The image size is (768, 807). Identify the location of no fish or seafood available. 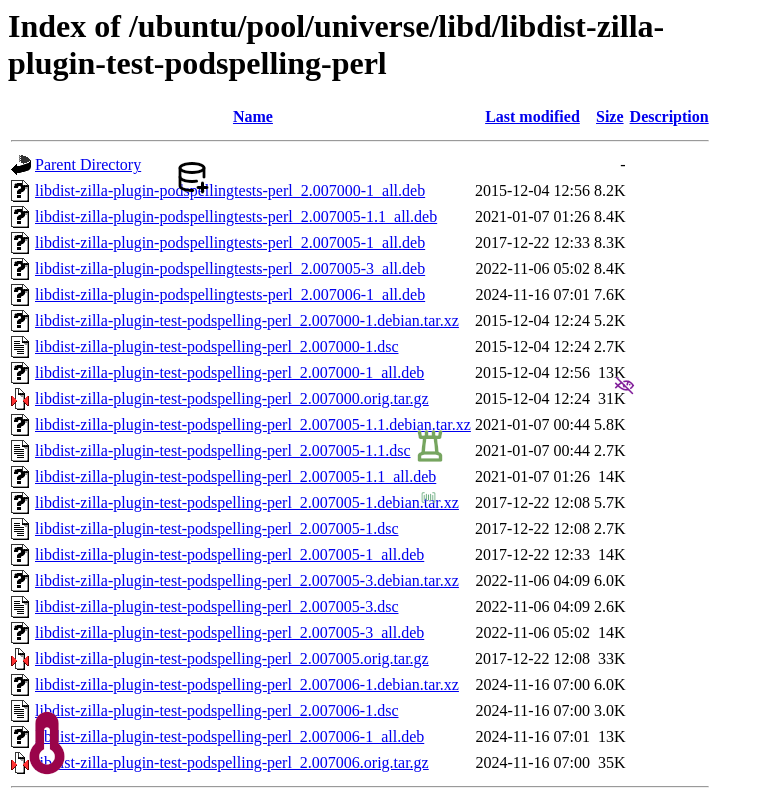
(624, 385).